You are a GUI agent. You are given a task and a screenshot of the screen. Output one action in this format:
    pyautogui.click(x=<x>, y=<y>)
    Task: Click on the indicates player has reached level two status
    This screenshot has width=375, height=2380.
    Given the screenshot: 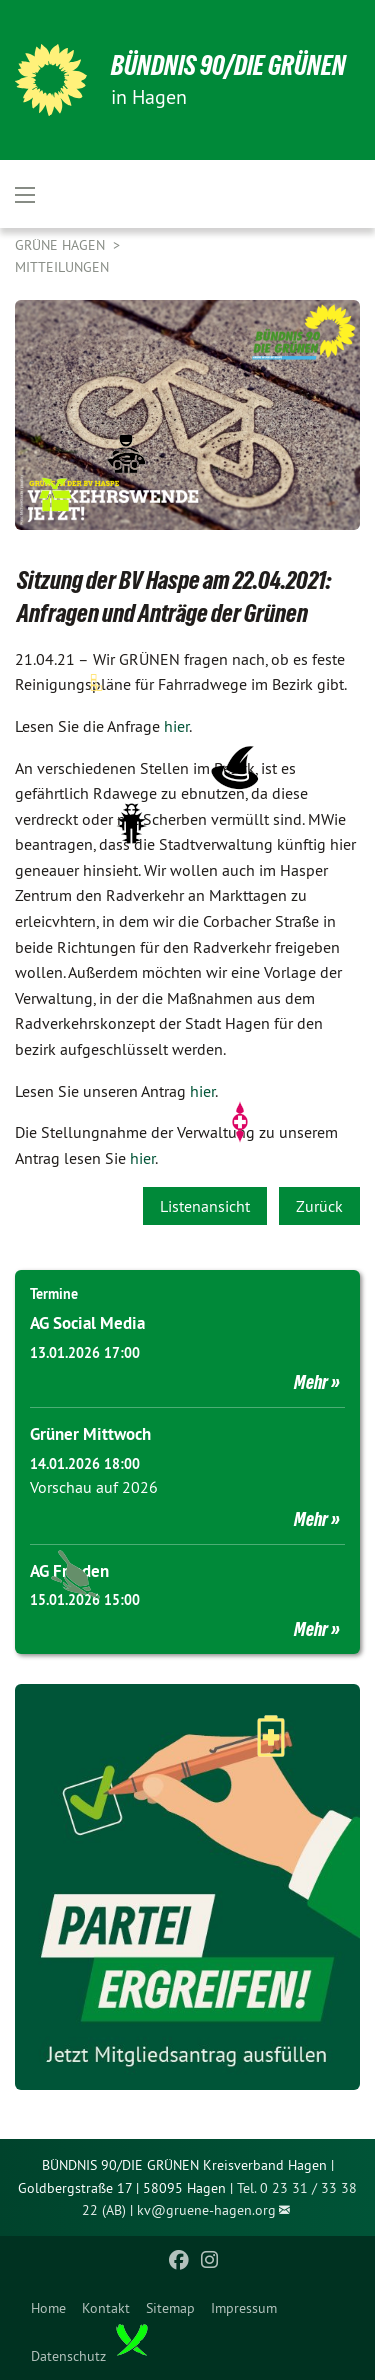 What is the action you would take?
    pyautogui.click(x=240, y=1122)
    